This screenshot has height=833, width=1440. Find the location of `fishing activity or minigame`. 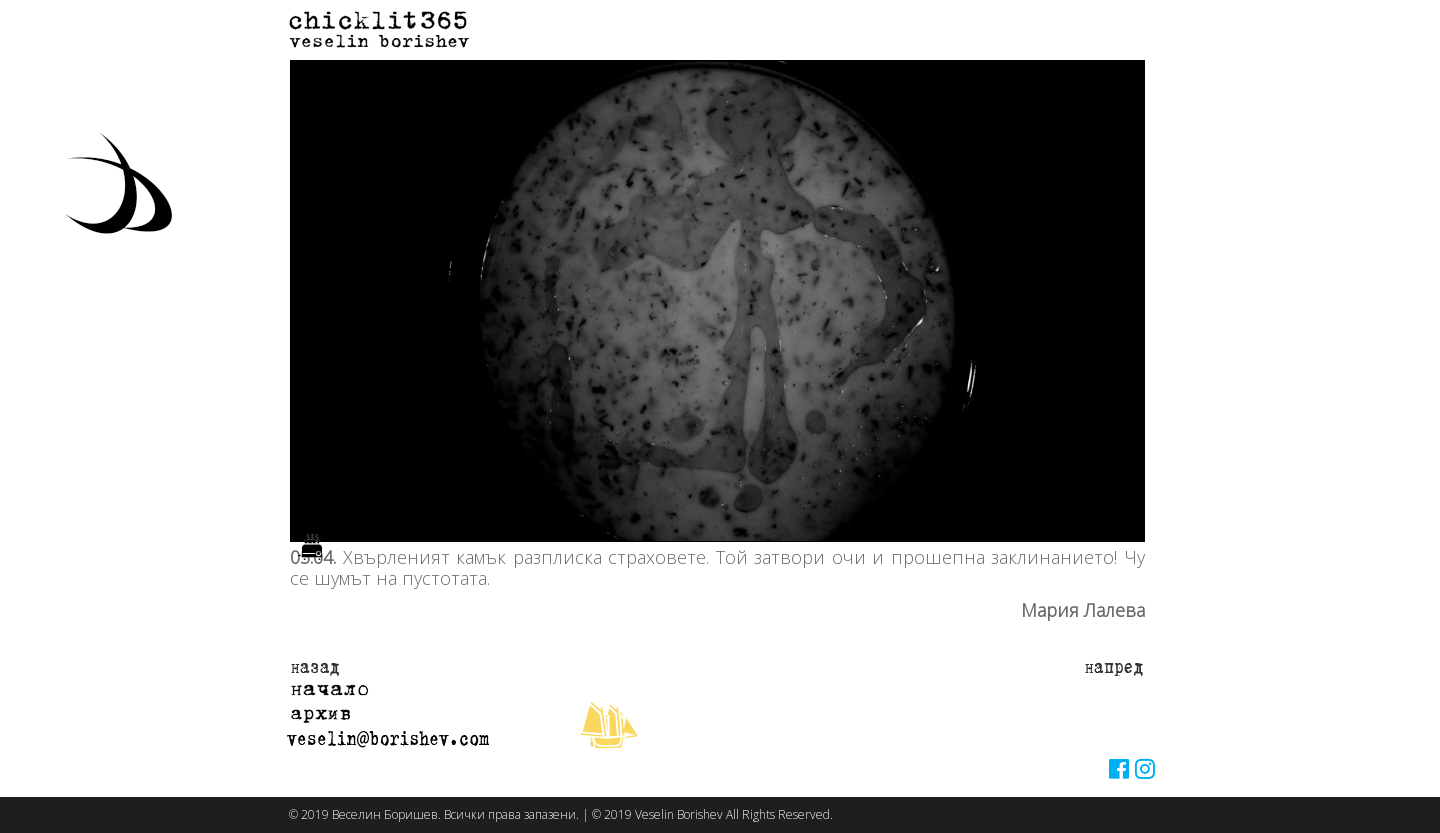

fishing activity or minigame is located at coordinates (609, 725).